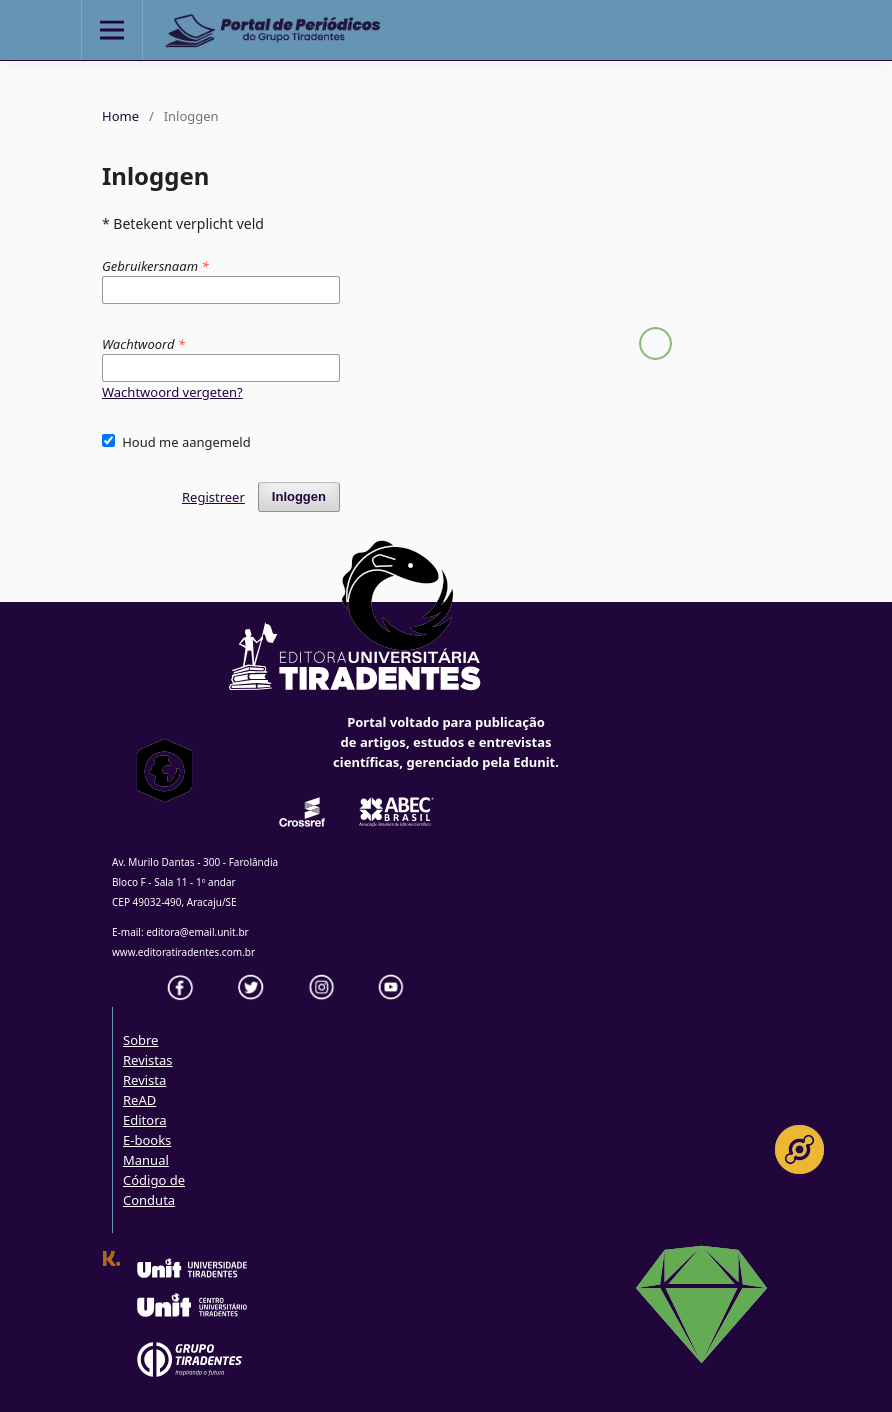  I want to click on open the Helium network app, so click(799, 1149).